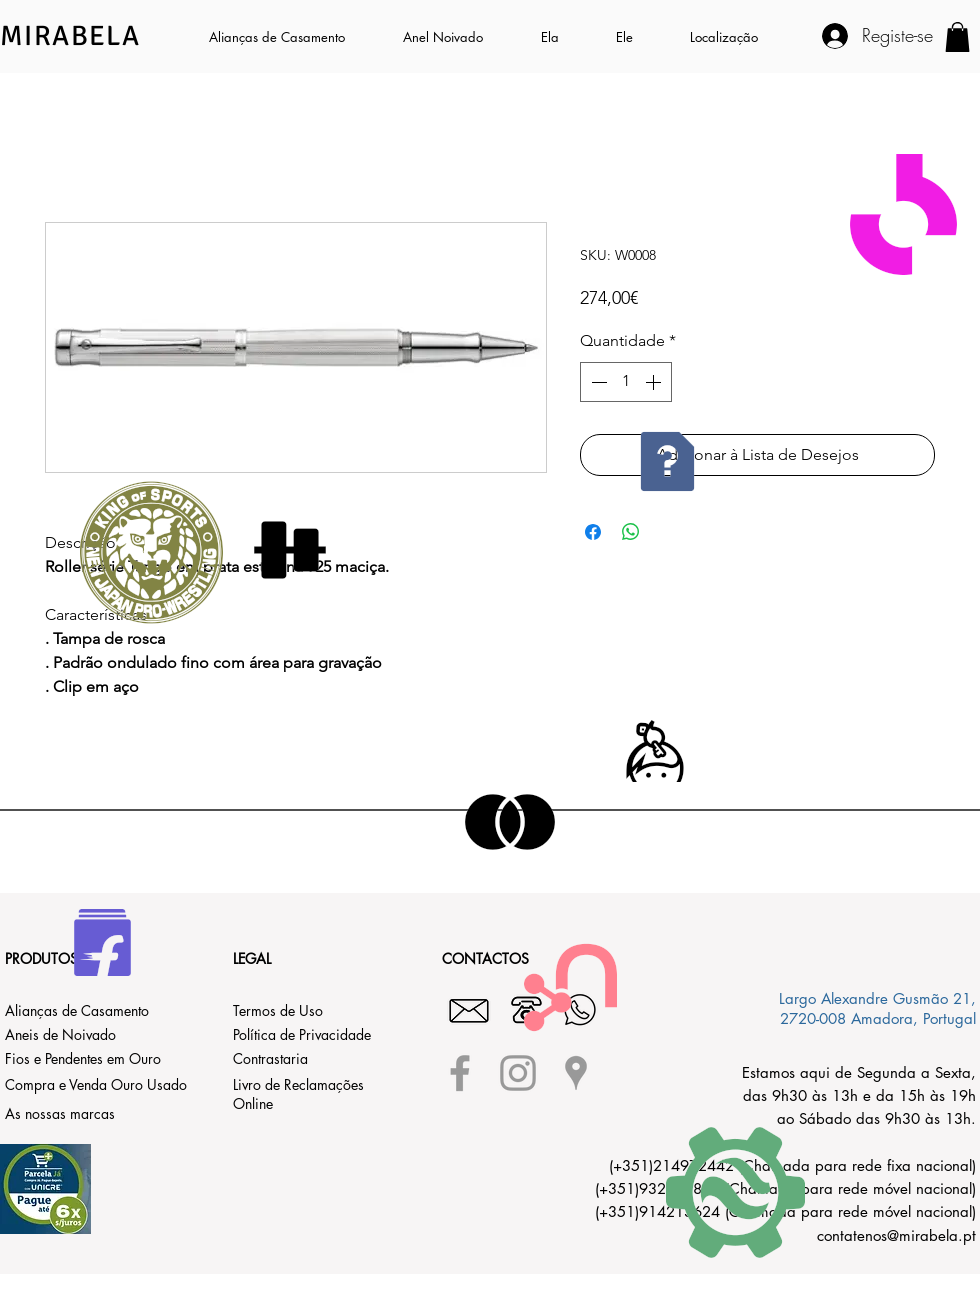  What do you see at coordinates (102, 942) in the screenshot?
I see `open the Flipkart shopping app` at bounding box center [102, 942].